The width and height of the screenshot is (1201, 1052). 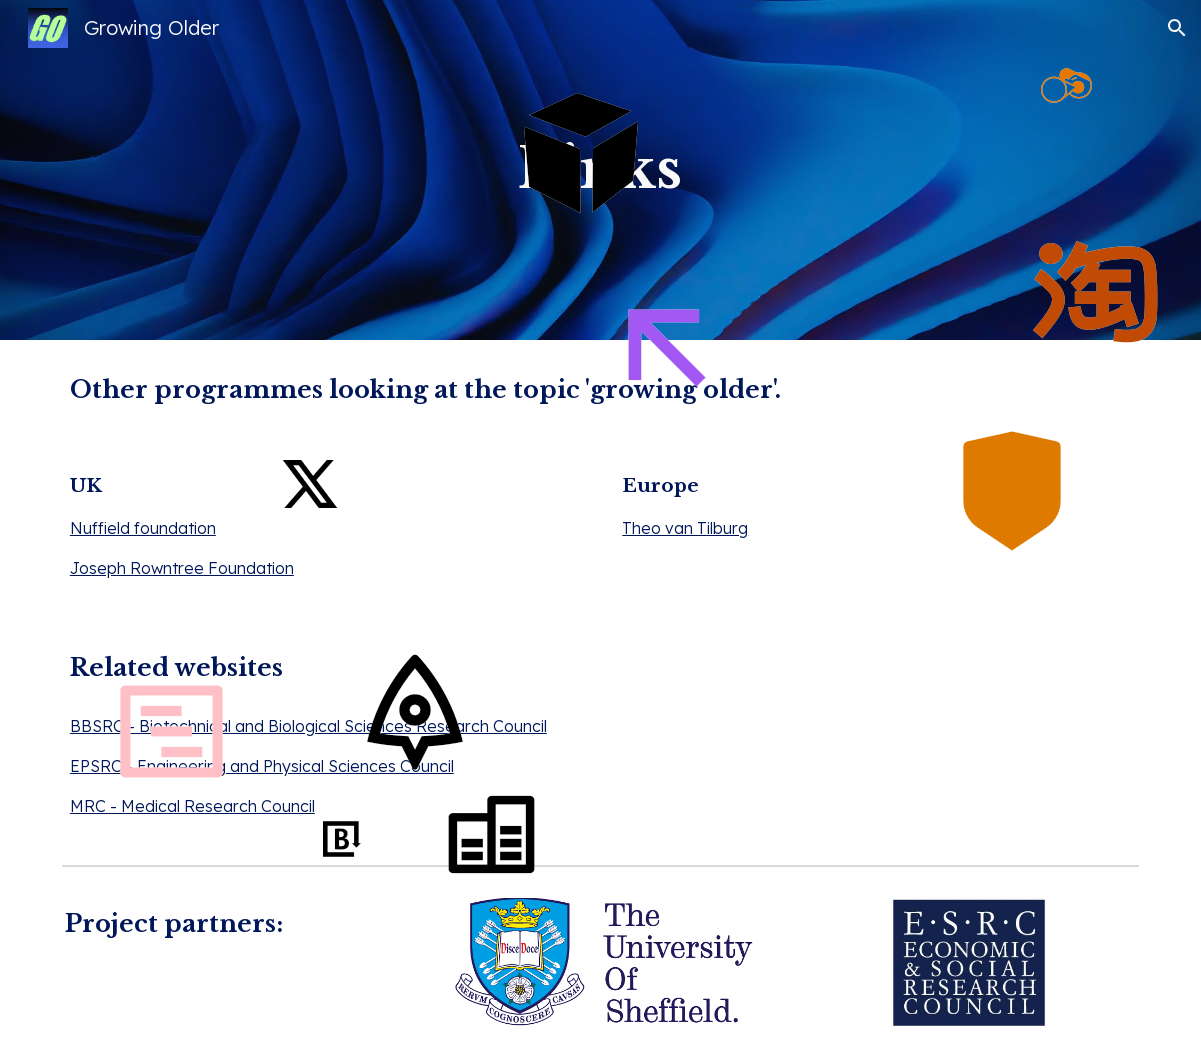 I want to click on navigate back and up in the interface, so click(x=667, y=348).